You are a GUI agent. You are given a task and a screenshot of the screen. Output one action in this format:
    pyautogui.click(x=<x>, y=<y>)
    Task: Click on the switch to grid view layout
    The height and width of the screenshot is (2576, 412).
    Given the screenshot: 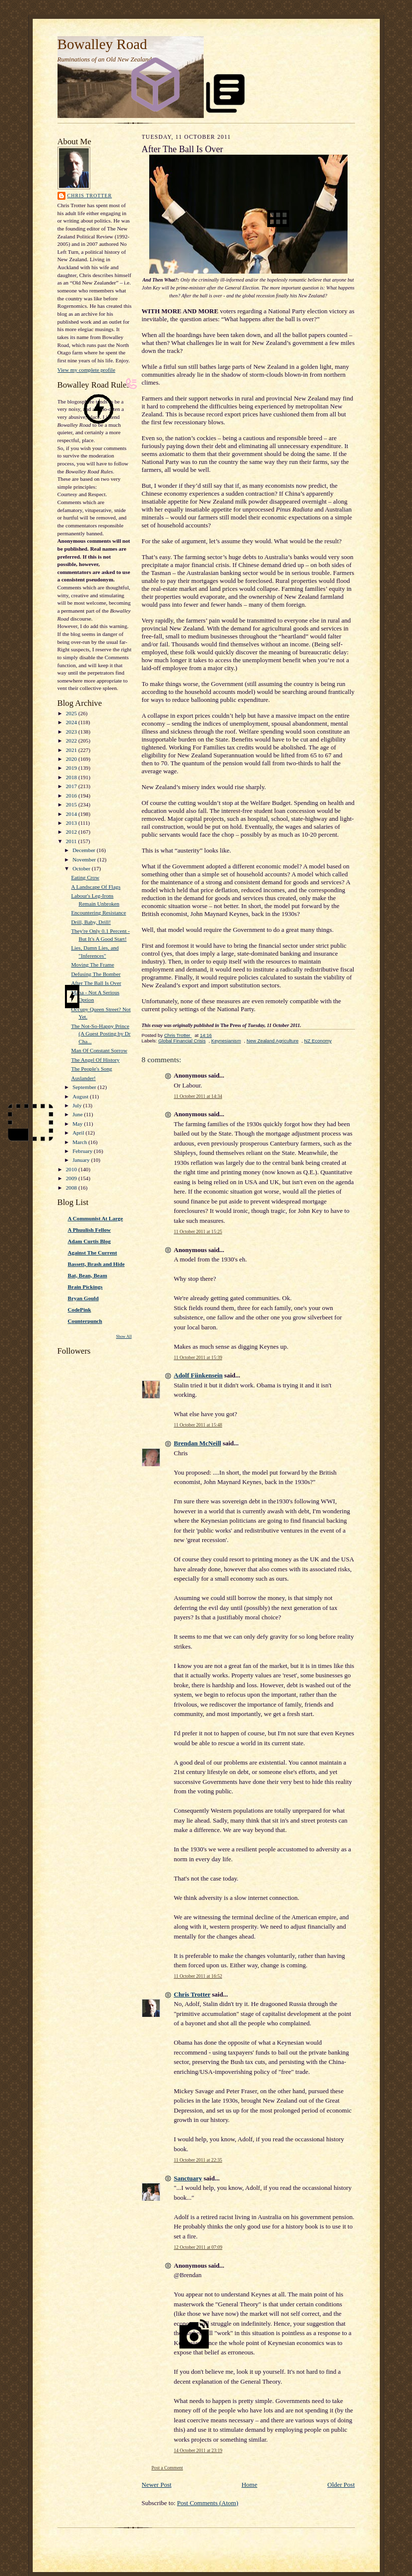 What is the action you would take?
    pyautogui.click(x=278, y=219)
    